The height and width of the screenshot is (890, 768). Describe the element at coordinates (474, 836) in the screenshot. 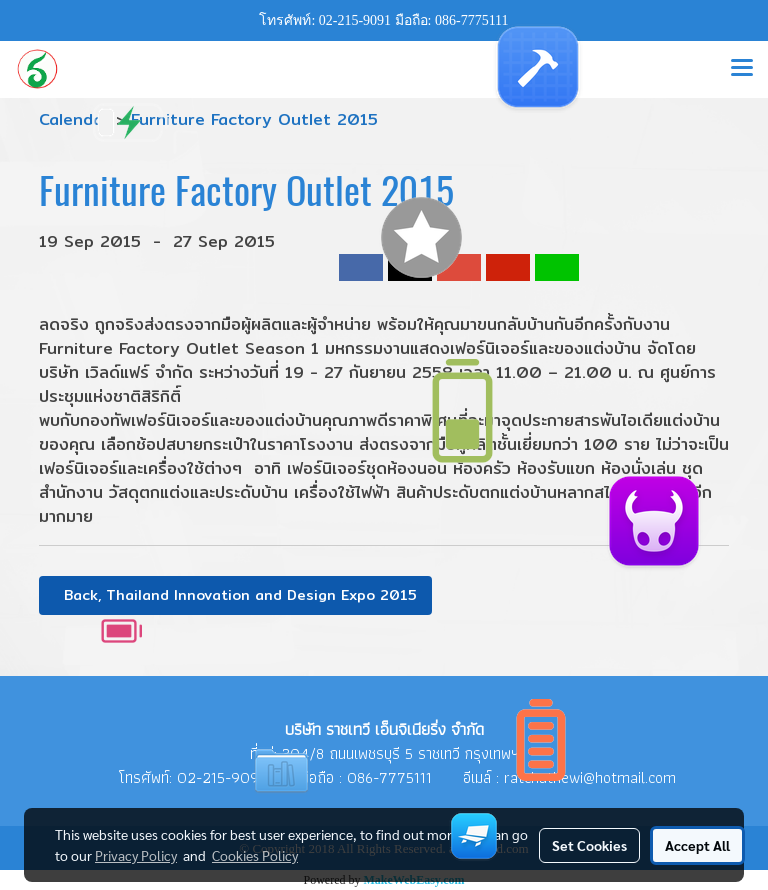

I see `open blockbench 3d modeling application` at that location.